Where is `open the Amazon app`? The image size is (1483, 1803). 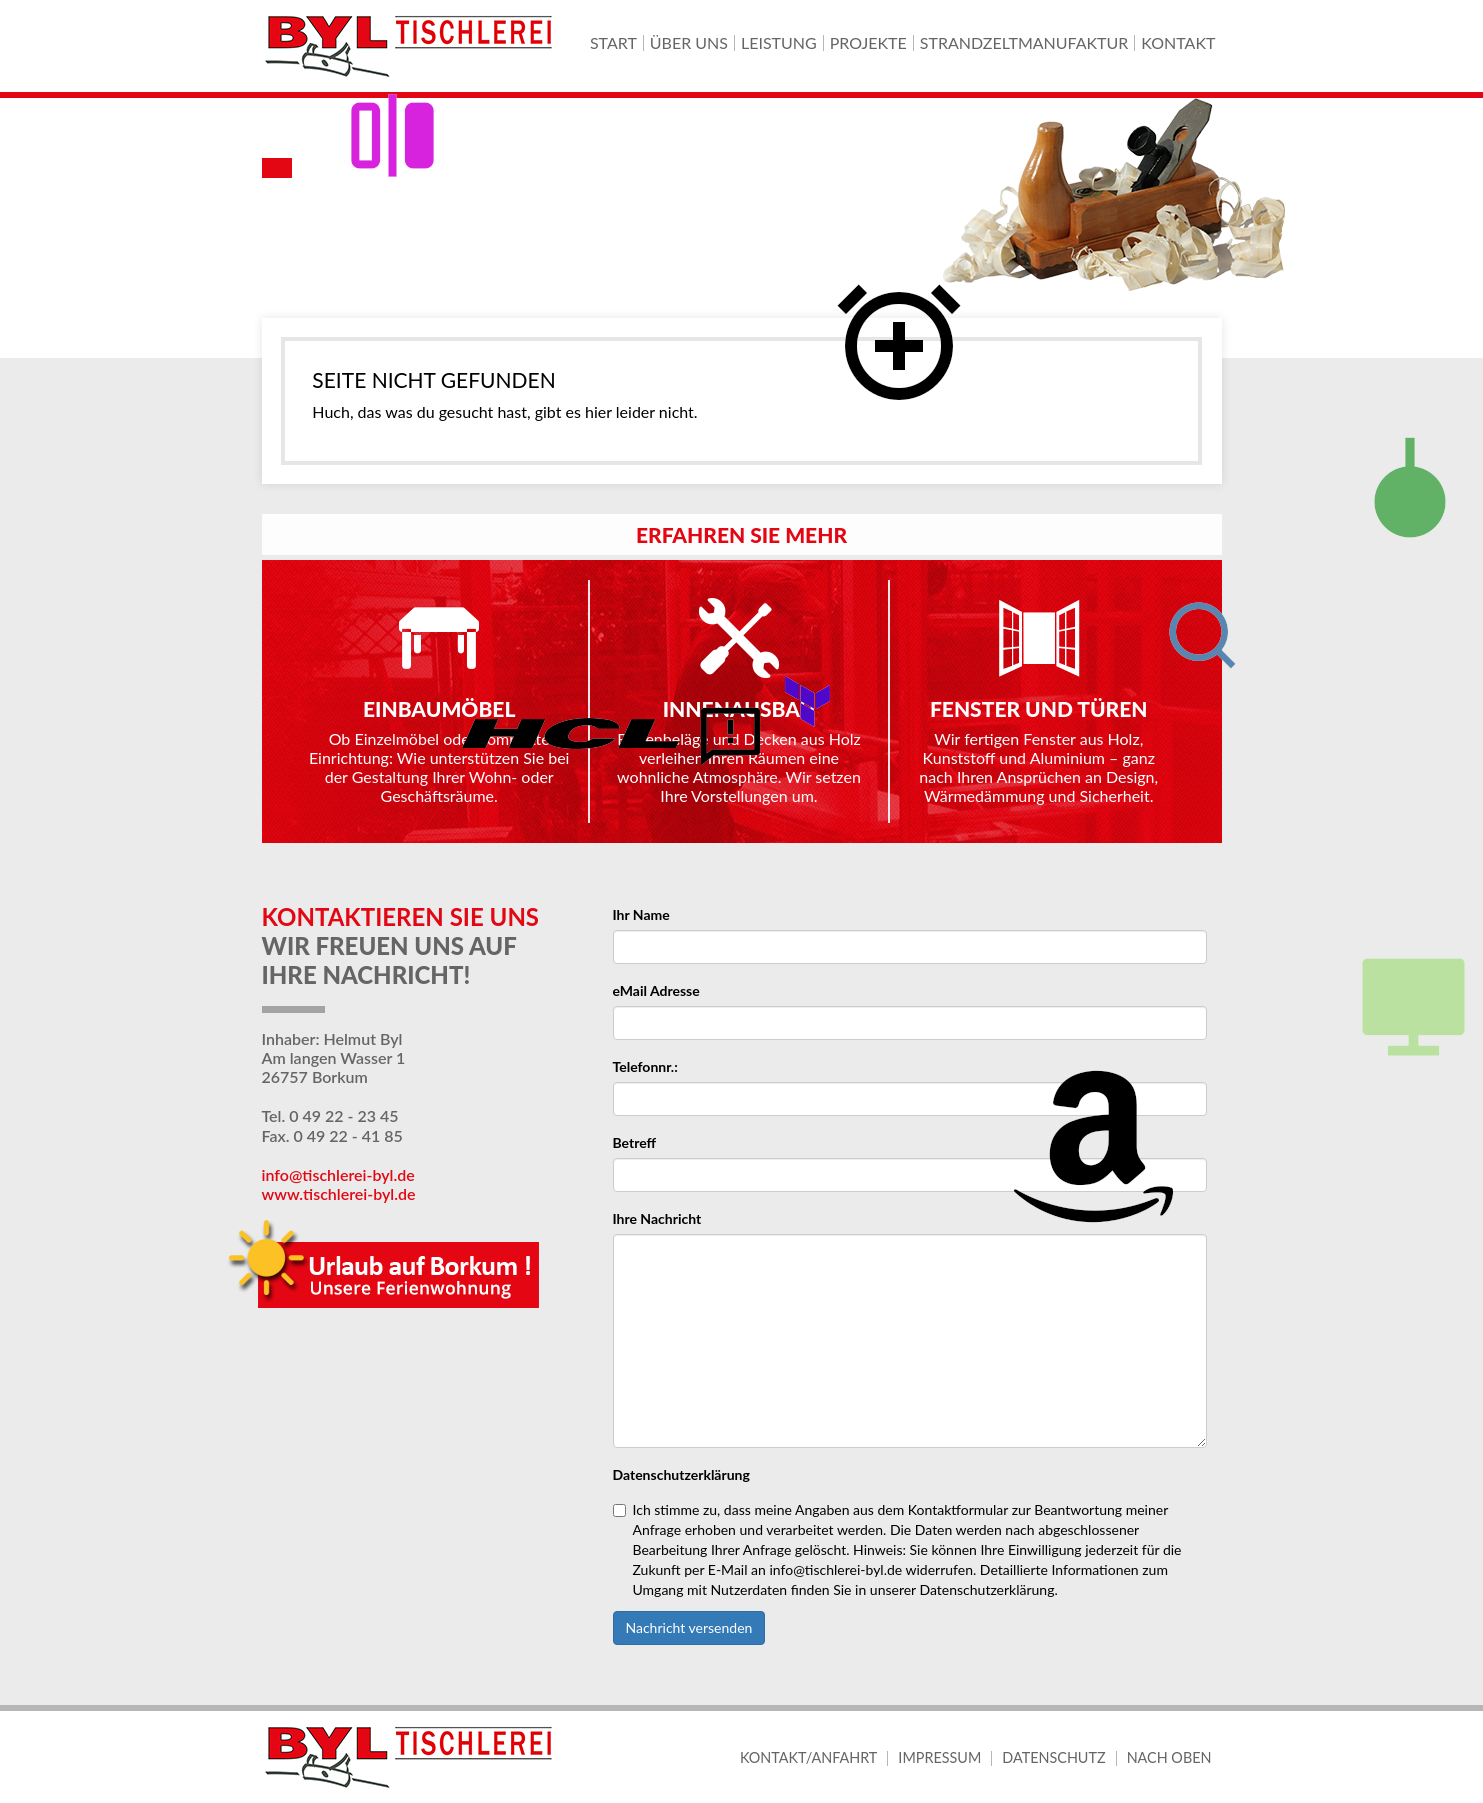 open the Amazon app is located at coordinates (1093, 1142).